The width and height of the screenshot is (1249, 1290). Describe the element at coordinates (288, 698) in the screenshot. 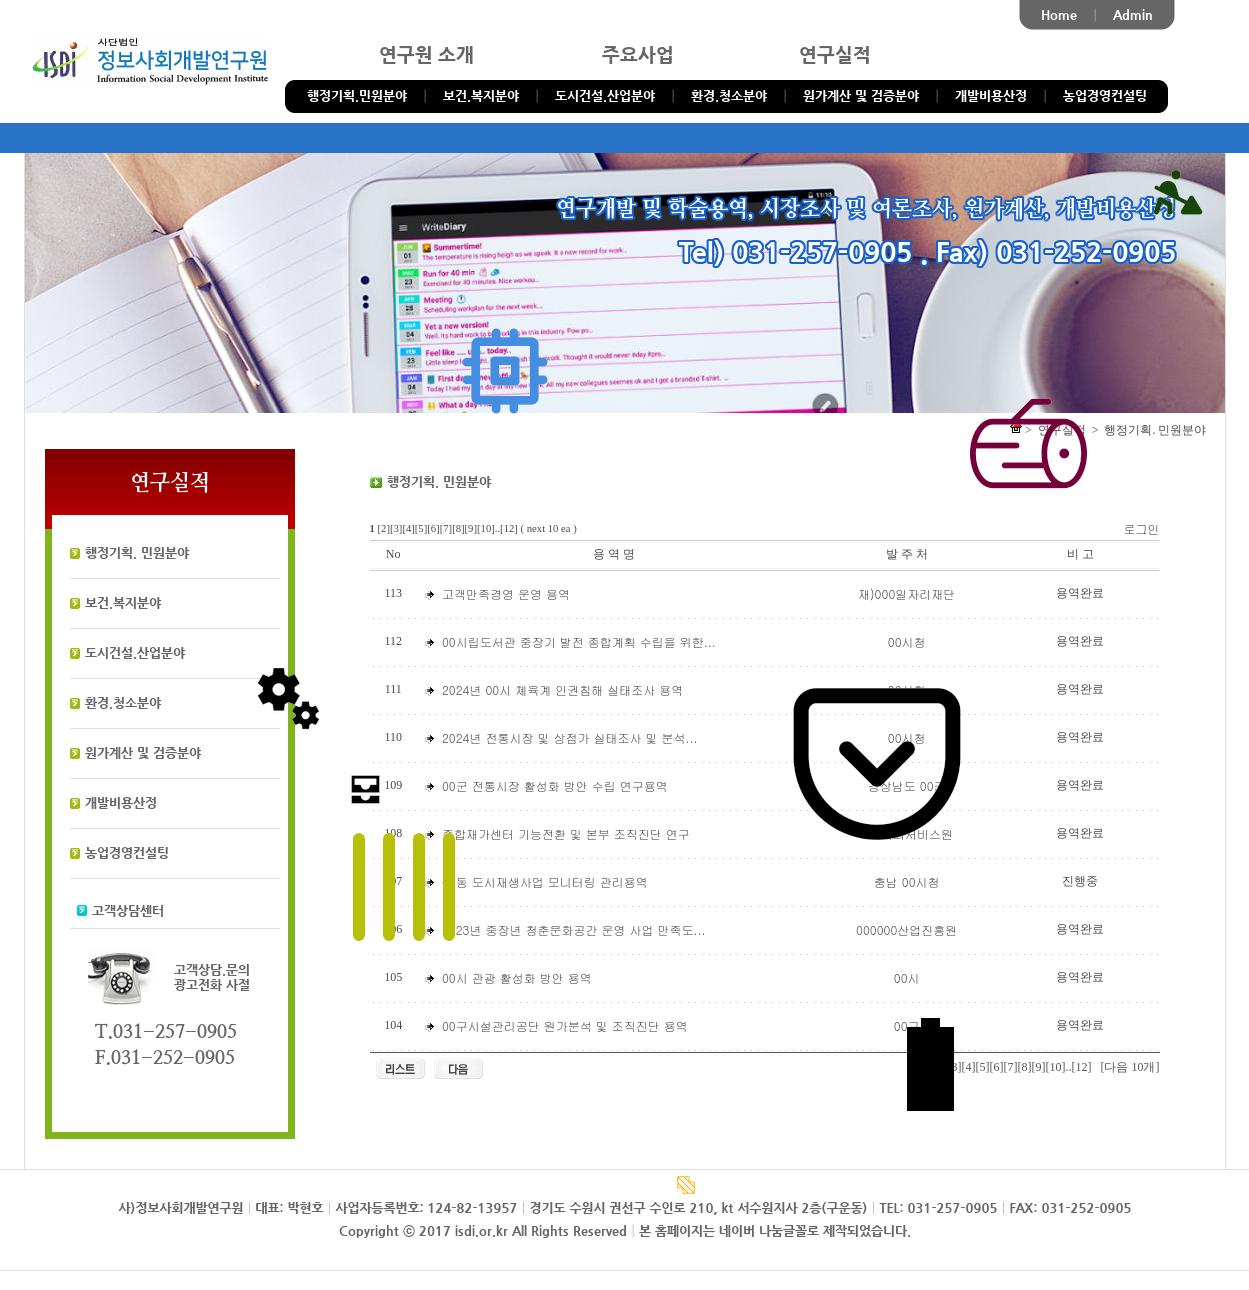

I see `access miscellaneous settings or services` at that location.